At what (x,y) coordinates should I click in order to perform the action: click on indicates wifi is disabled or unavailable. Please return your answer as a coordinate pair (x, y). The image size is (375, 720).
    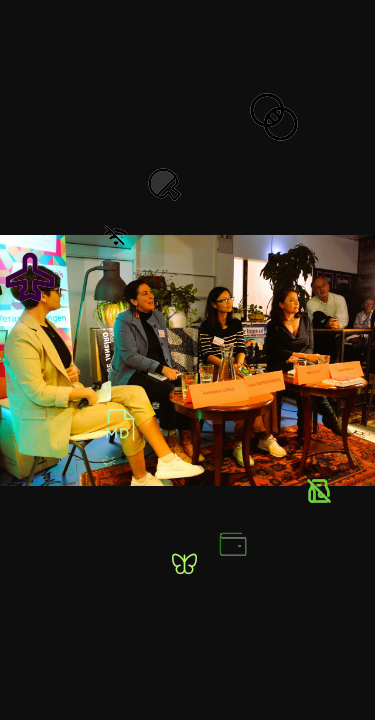
    Looking at the image, I should click on (116, 237).